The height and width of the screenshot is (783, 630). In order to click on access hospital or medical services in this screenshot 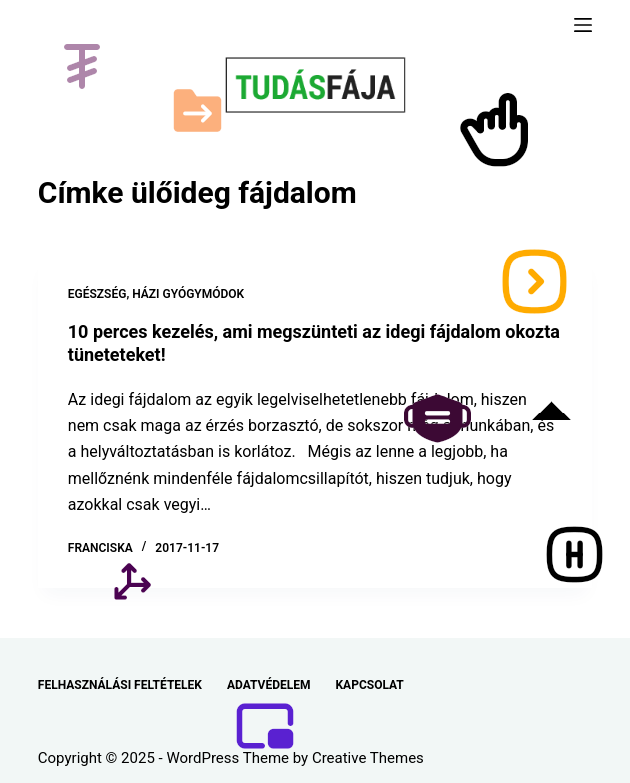, I will do `click(574, 554)`.